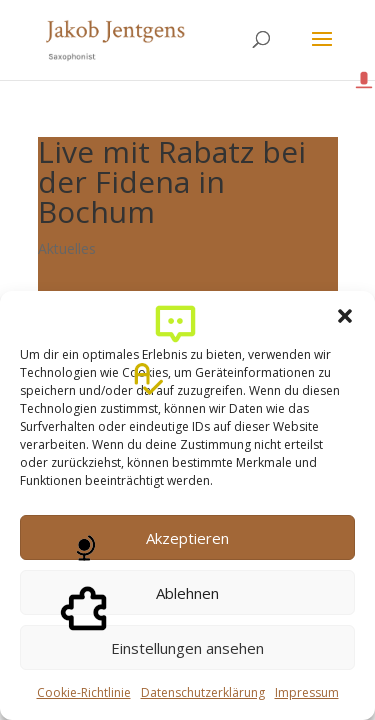  What do you see at coordinates (148, 378) in the screenshot?
I see `enable spellcheck for text input` at bounding box center [148, 378].